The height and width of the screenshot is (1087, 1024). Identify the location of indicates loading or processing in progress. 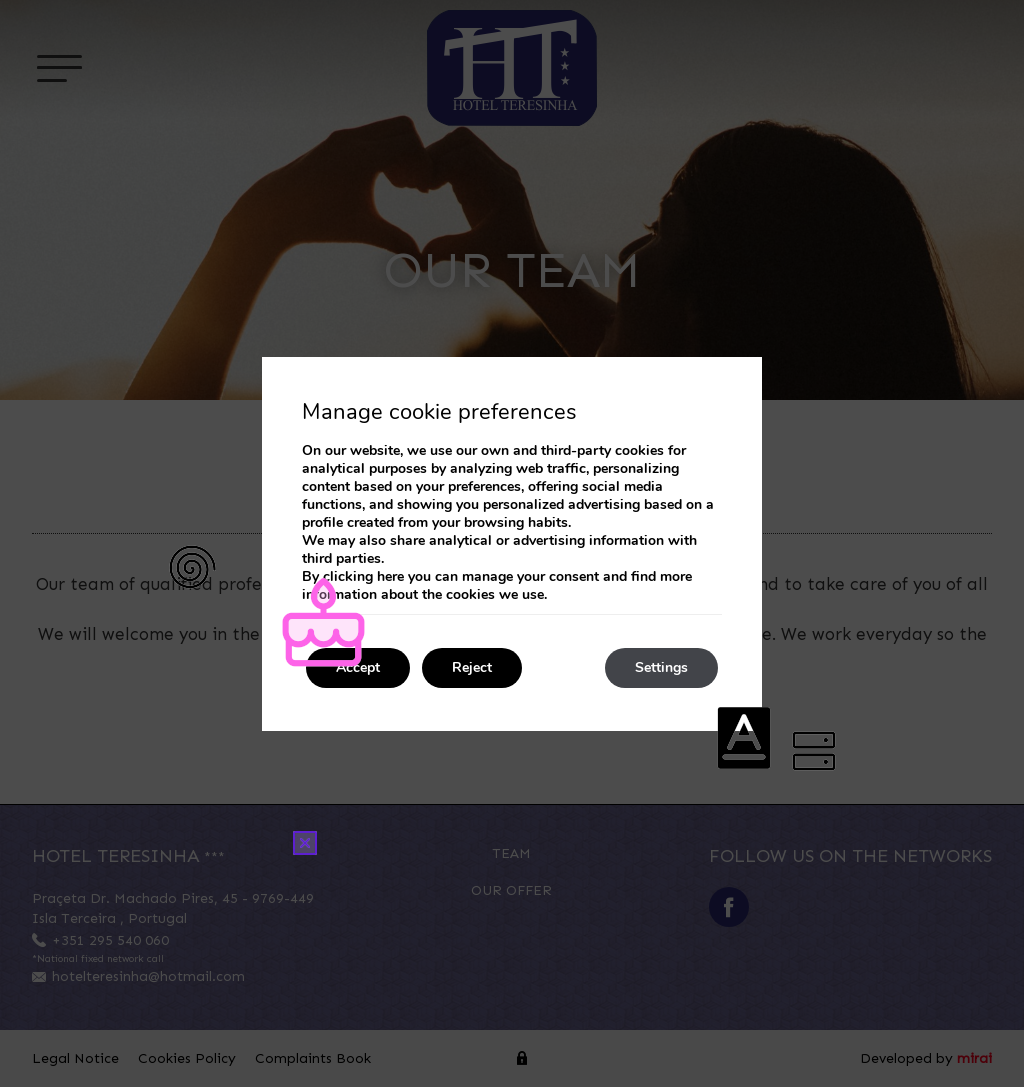
(190, 566).